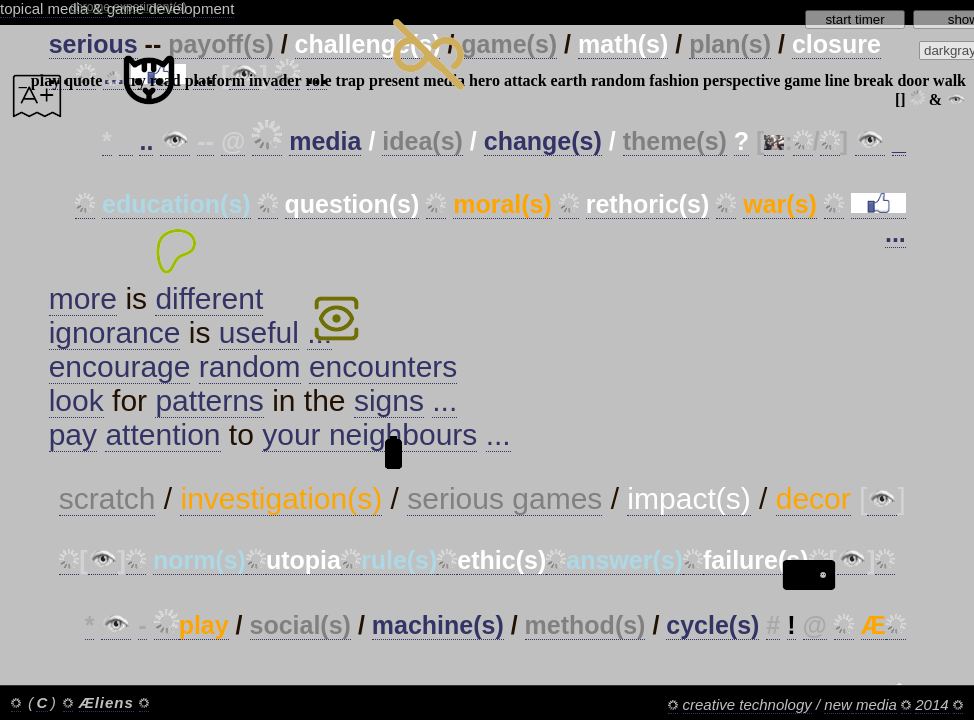 This screenshot has height=720, width=974. What do you see at coordinates (149, 79) in the screenshot?
I see `view pet-related content or settings` at bounding box center [149, 79].